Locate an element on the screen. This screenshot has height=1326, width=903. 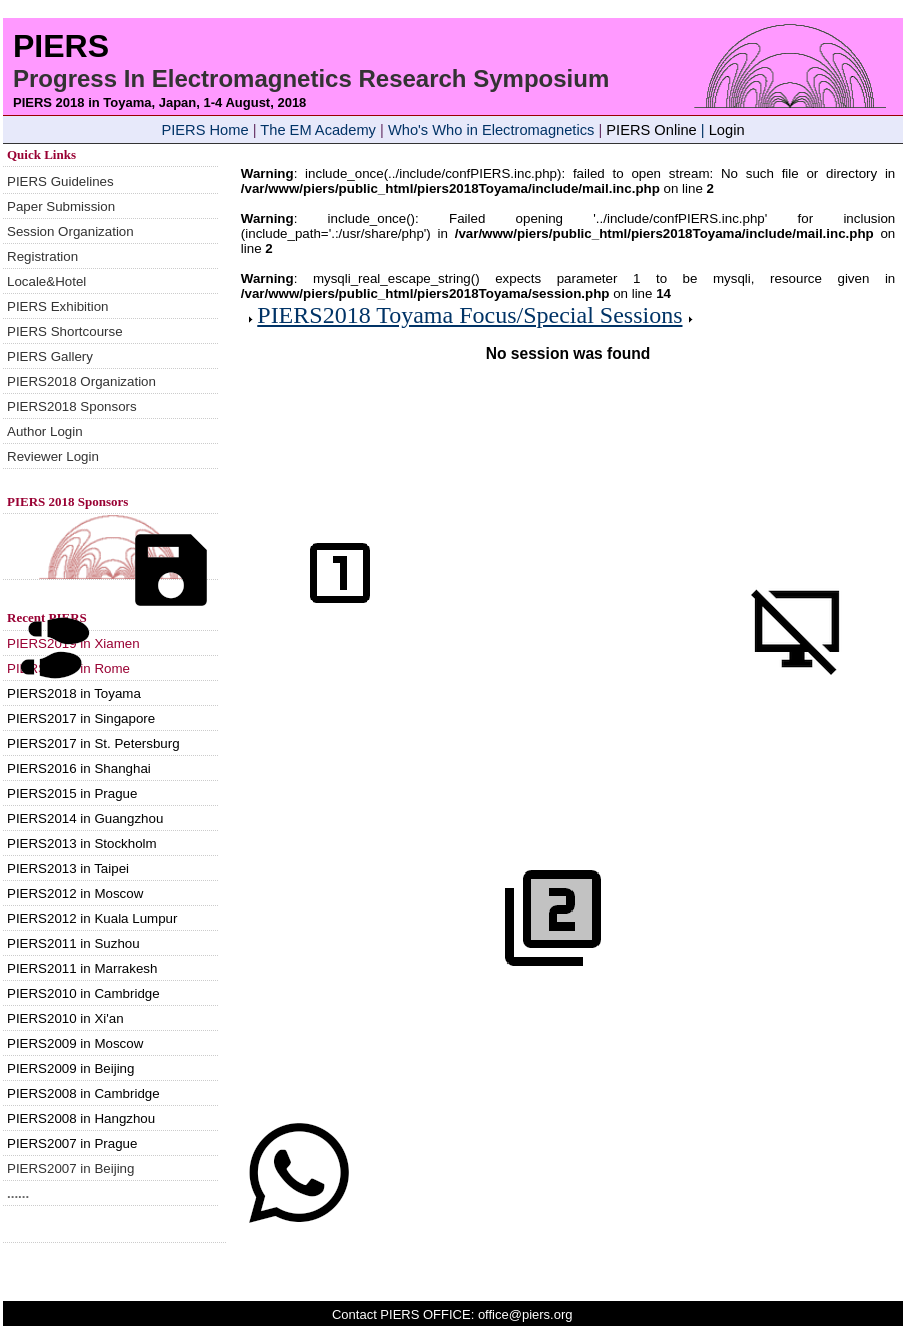
indicates 2 items selected or stacked is located at coordinates (553, 918).